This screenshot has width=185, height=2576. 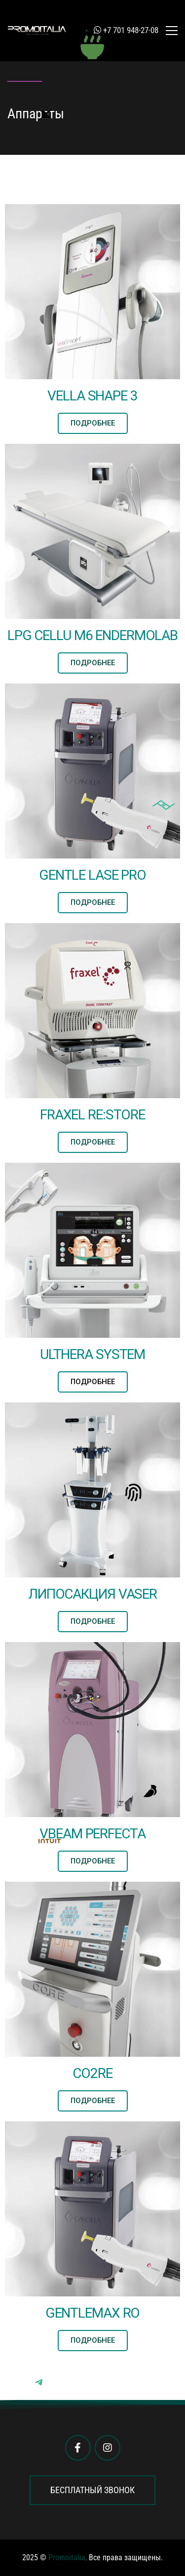 I want to click on intuit company logo, so click(x=49, y=1841).